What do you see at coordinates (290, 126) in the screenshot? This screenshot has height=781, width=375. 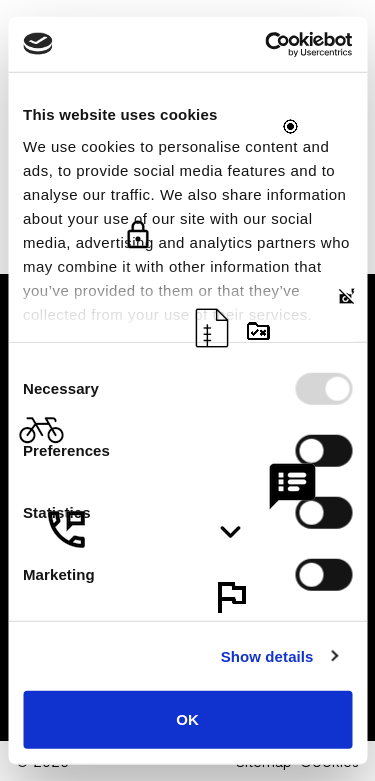 I see `indicates a selected radio button option` at bounding box center [290, 126].